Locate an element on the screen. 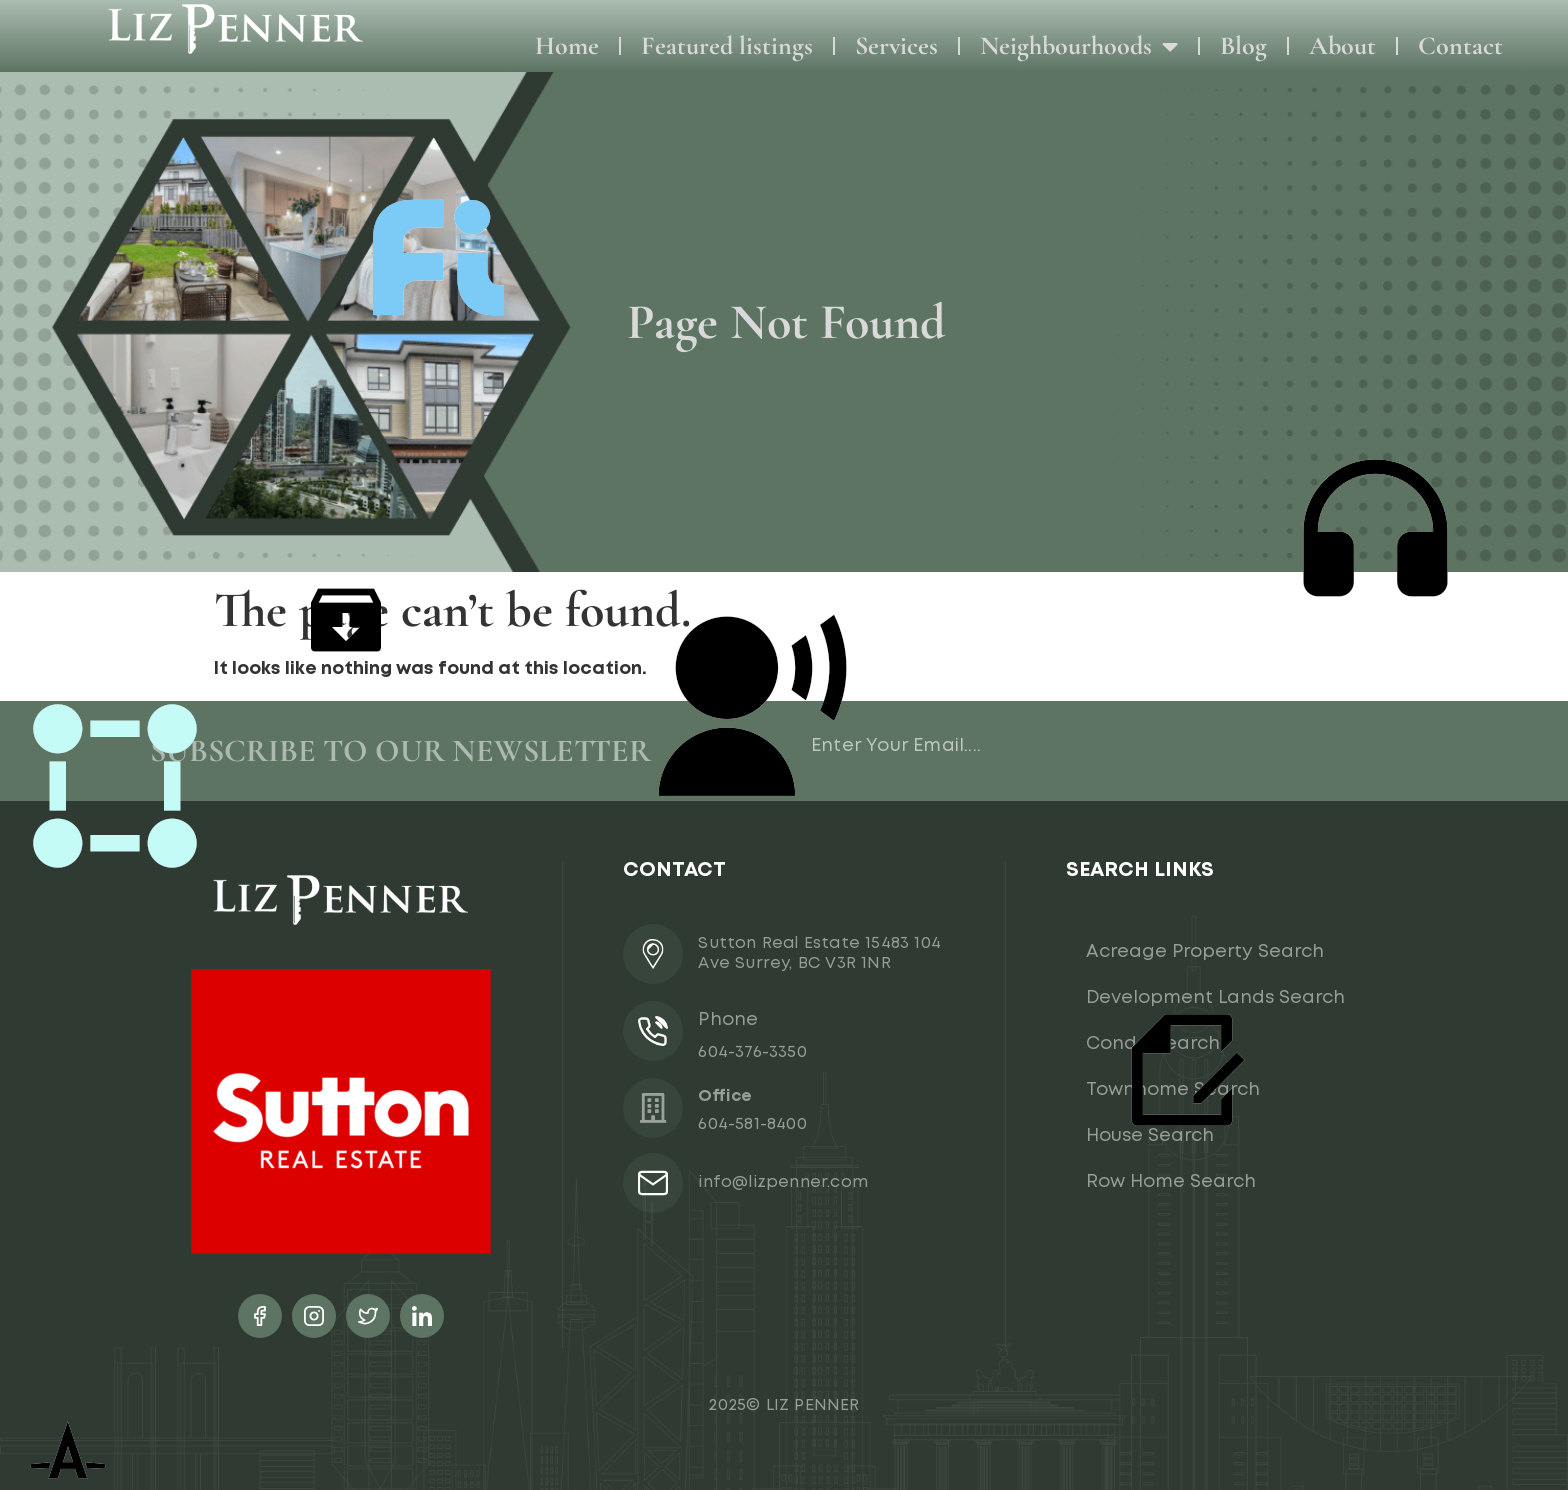 Image resolution: width=1568 pixels, height=1490 pixels. fi bank app logo is located at coordinates (438, 257).